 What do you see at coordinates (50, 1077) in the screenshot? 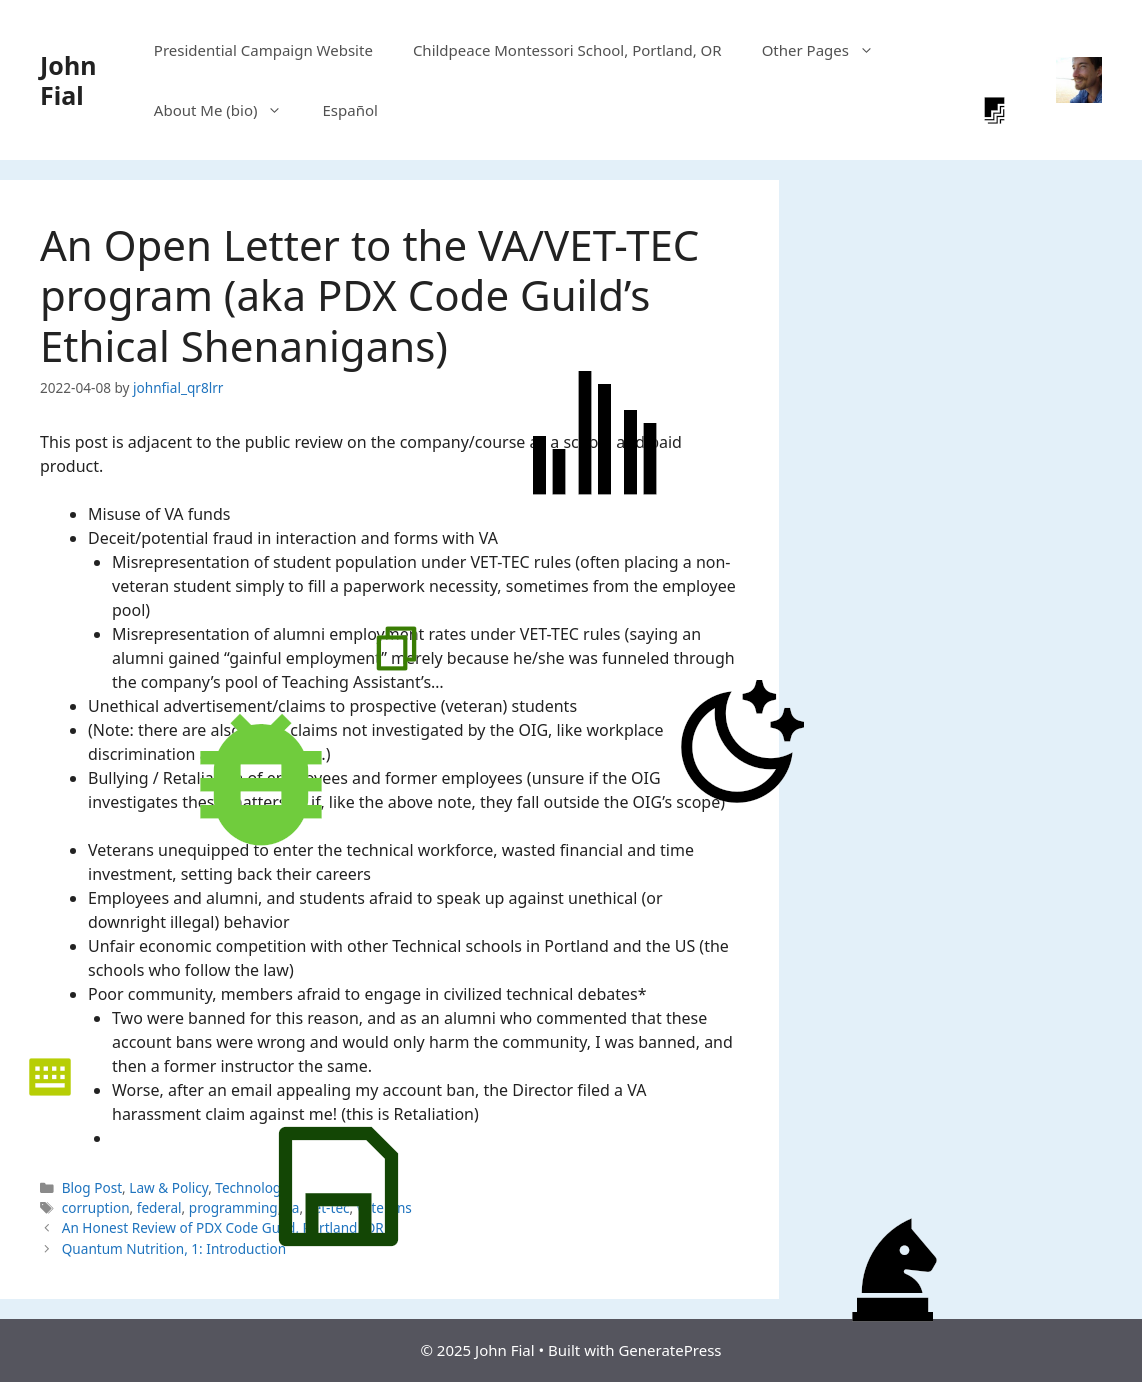
I see `open the on-screen keyboard` at bounding box center [50, 1077].